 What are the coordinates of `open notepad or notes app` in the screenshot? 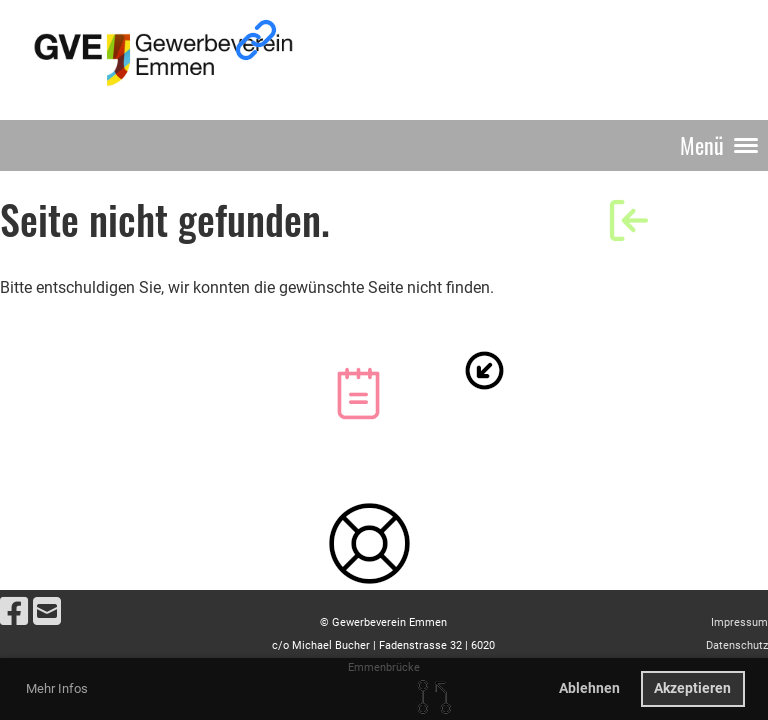 It's located at (358, 394).